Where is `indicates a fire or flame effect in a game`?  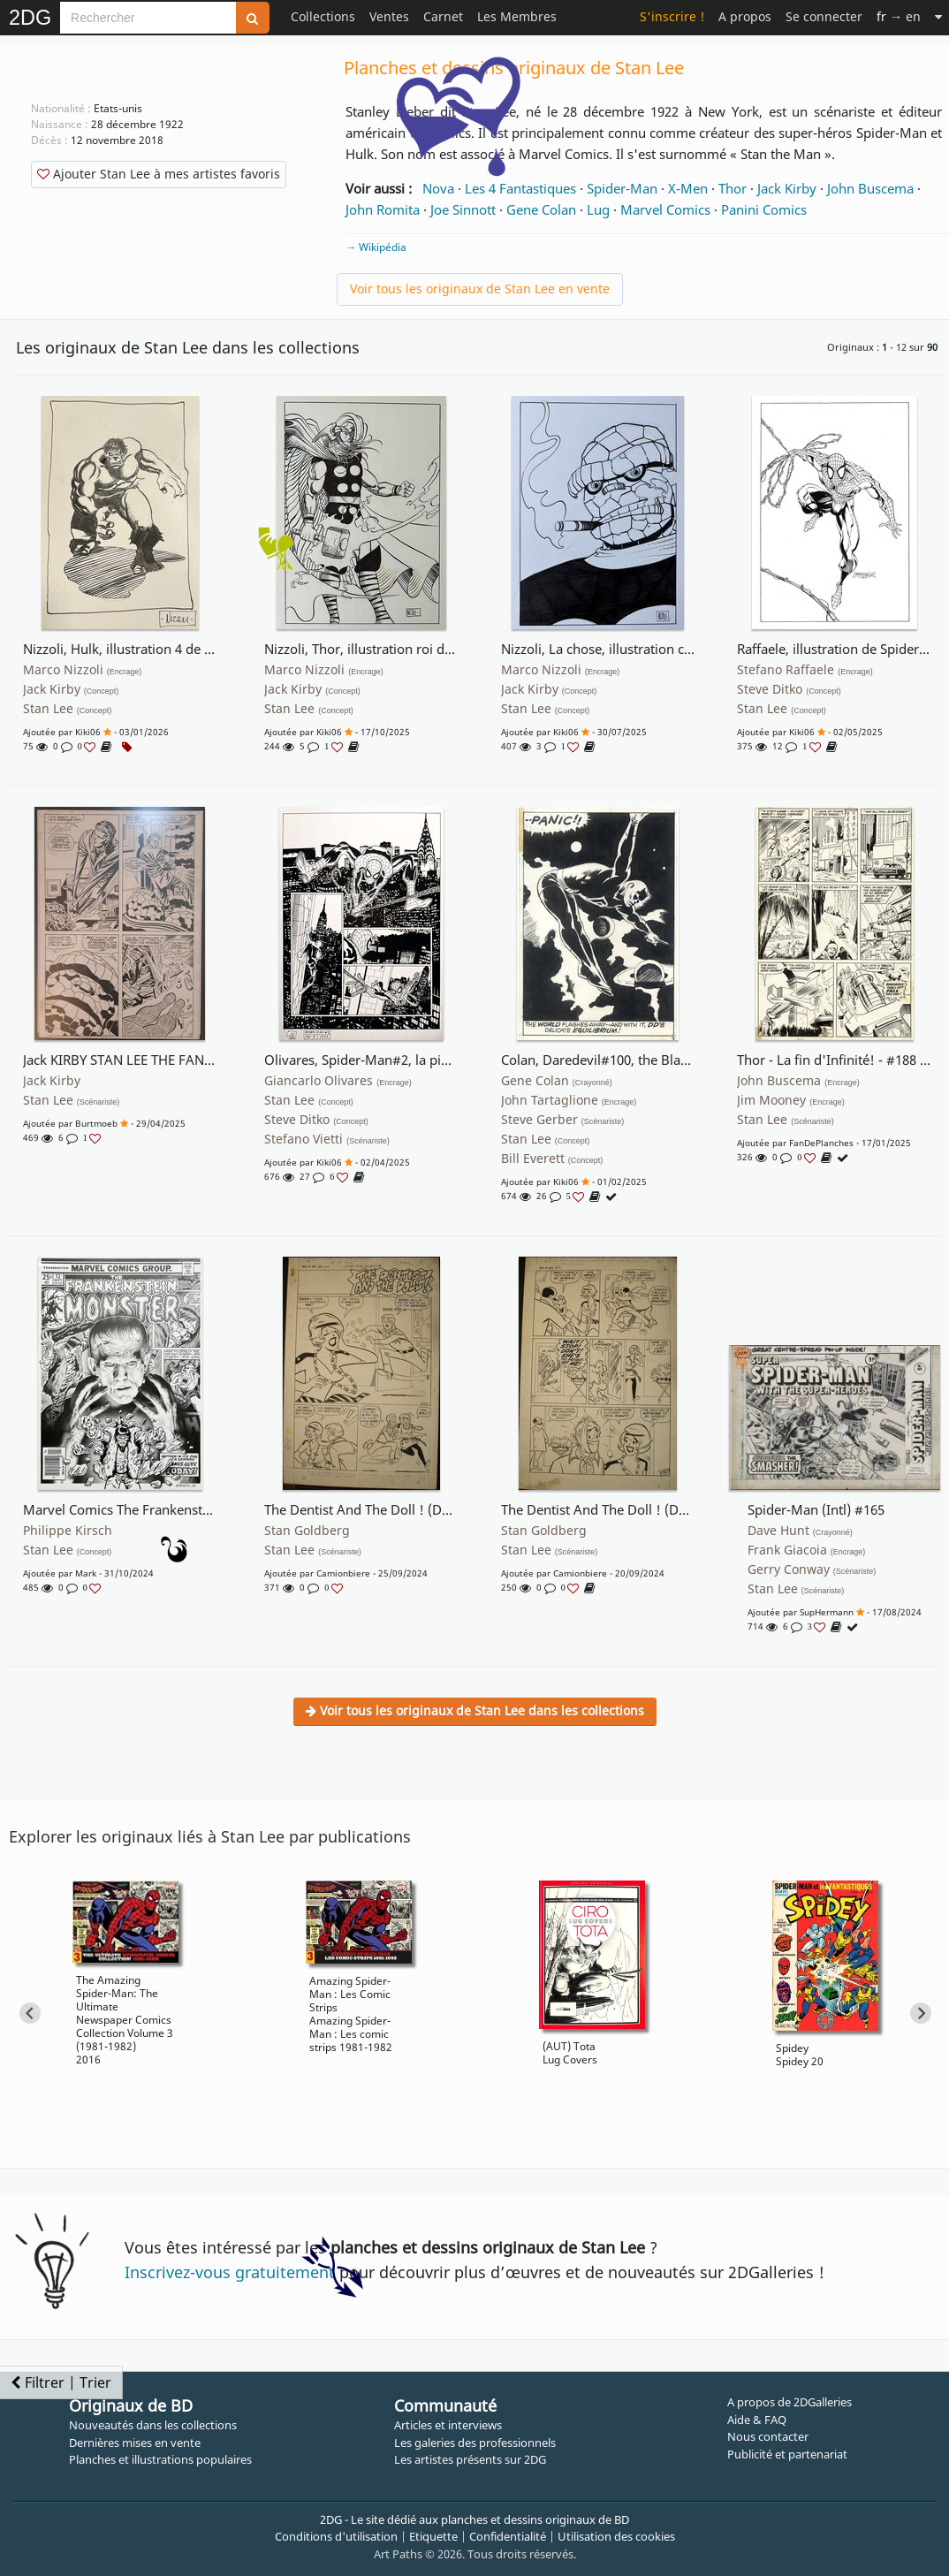
indicates a fire or flame effect in a game is located at coordinates (174, 1549).